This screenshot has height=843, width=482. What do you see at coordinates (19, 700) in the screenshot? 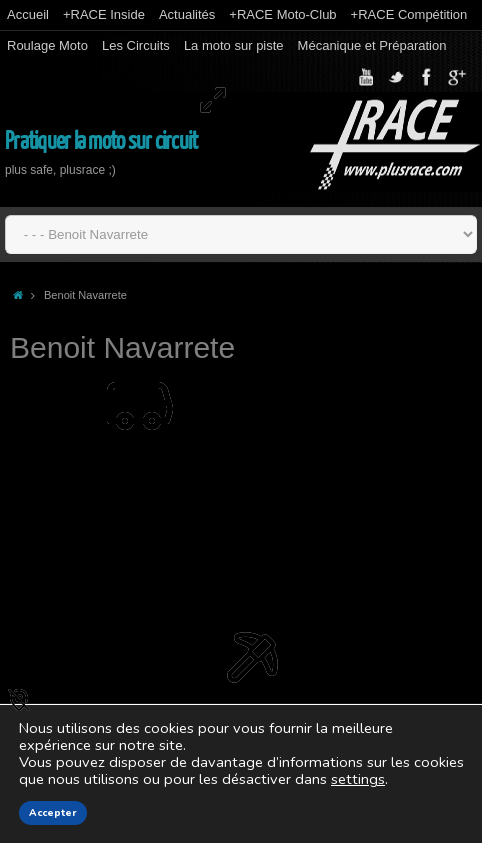
I see `disable location services` at bounding box center [19, 700].